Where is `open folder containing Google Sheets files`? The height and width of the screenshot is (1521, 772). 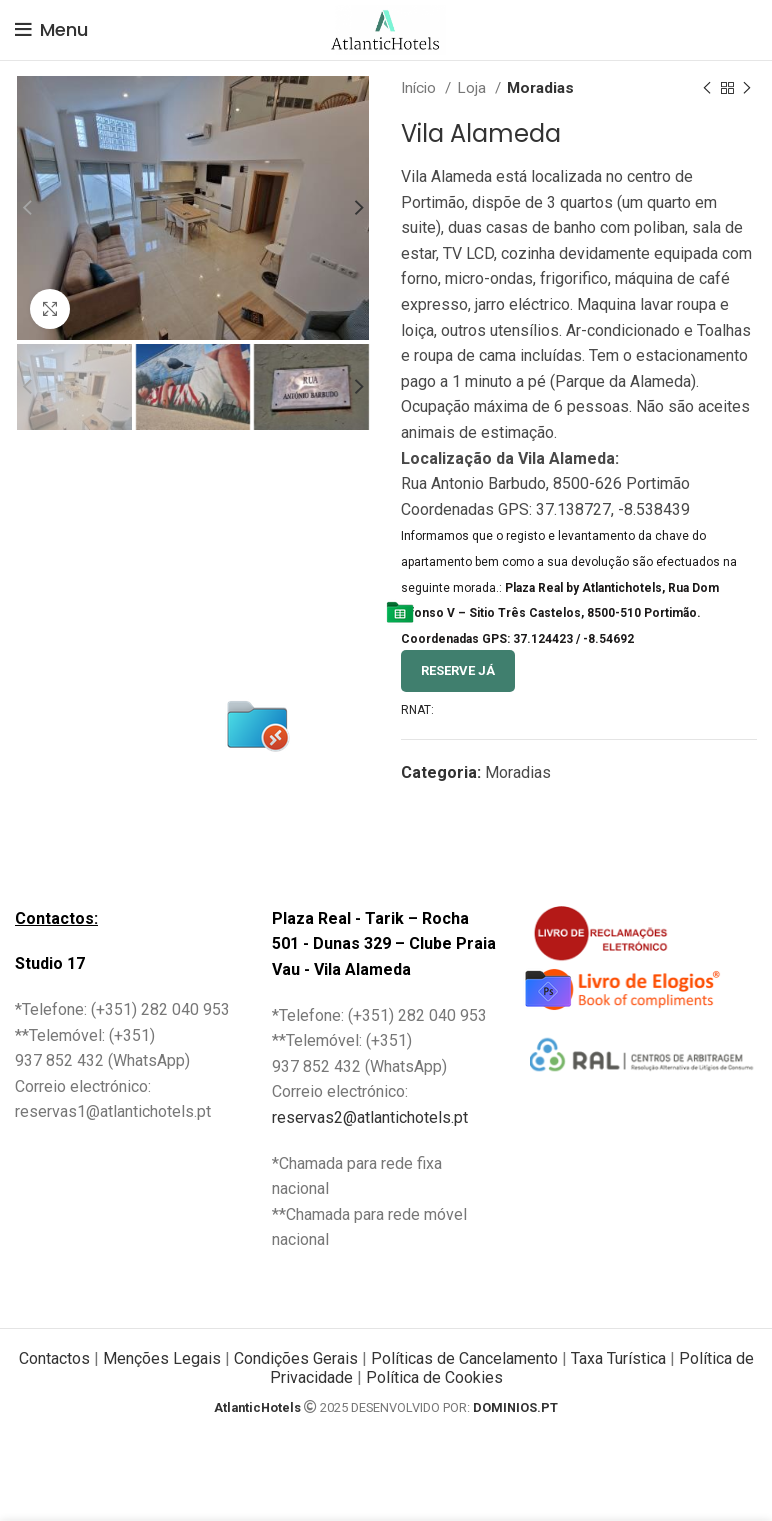 open folder containing Google Sheets files is located at coordinates (400, 613).